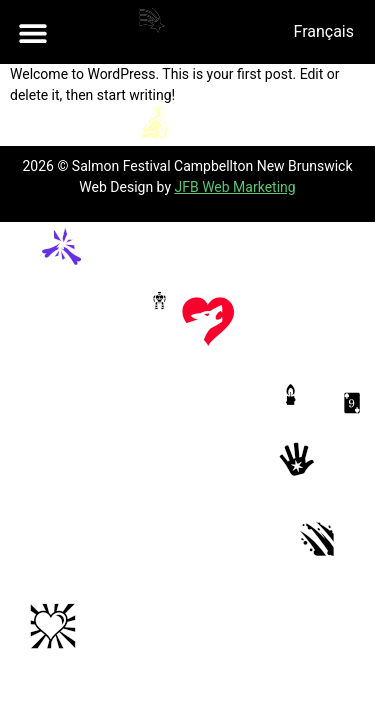 The height and width of the screenshot is (720, 375). Describe the element at coordinates (154, 122) in the screenshot. I see `indicates item has been discarded or trashed` at that location.